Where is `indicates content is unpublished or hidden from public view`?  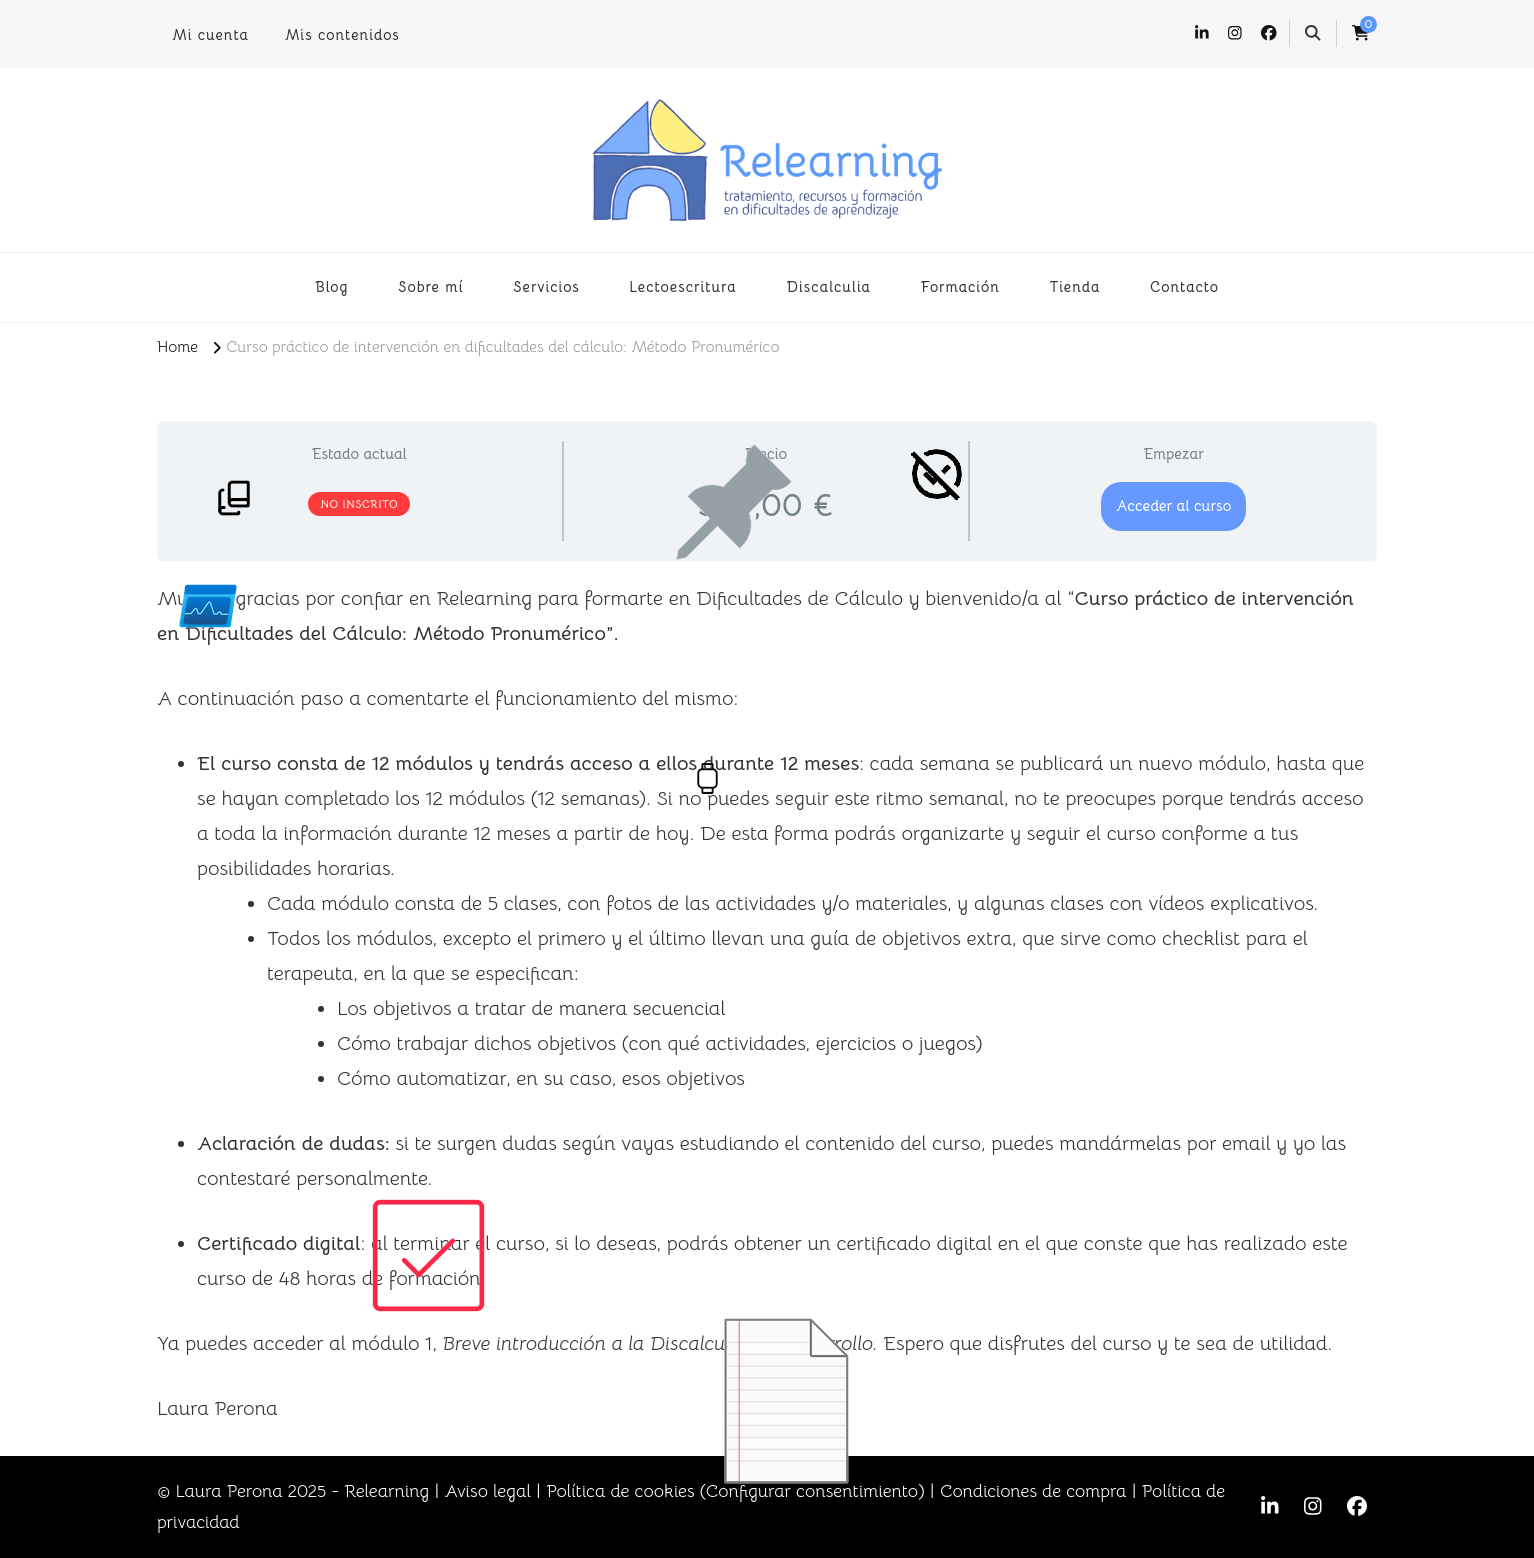 indicates content is unpublished or hidden from public view is located at coordinates (937, 474).